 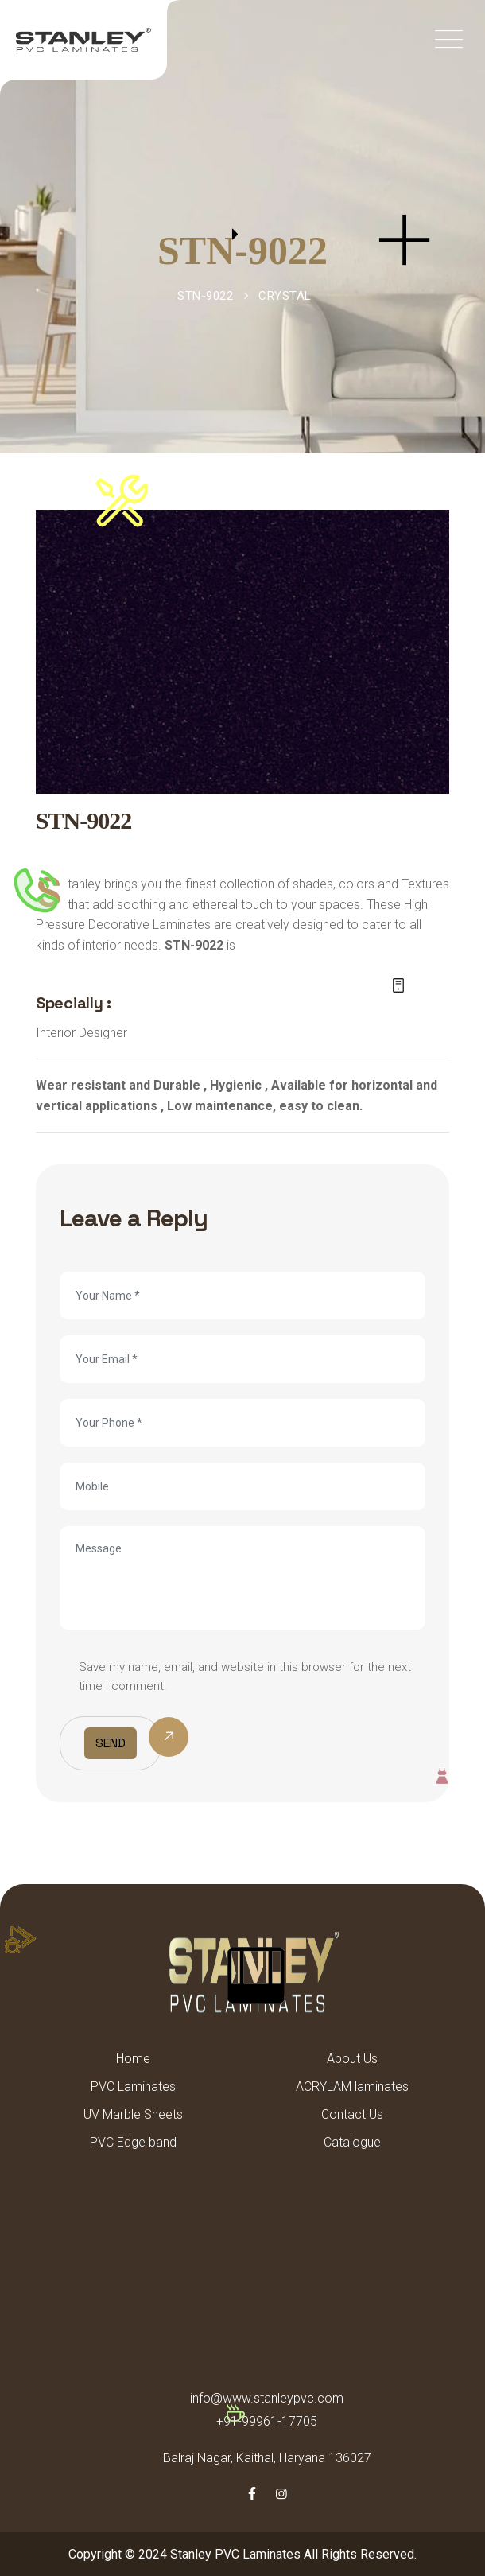 I want to click on browse women's clothing or dresses, so click(x=442, y=1777).